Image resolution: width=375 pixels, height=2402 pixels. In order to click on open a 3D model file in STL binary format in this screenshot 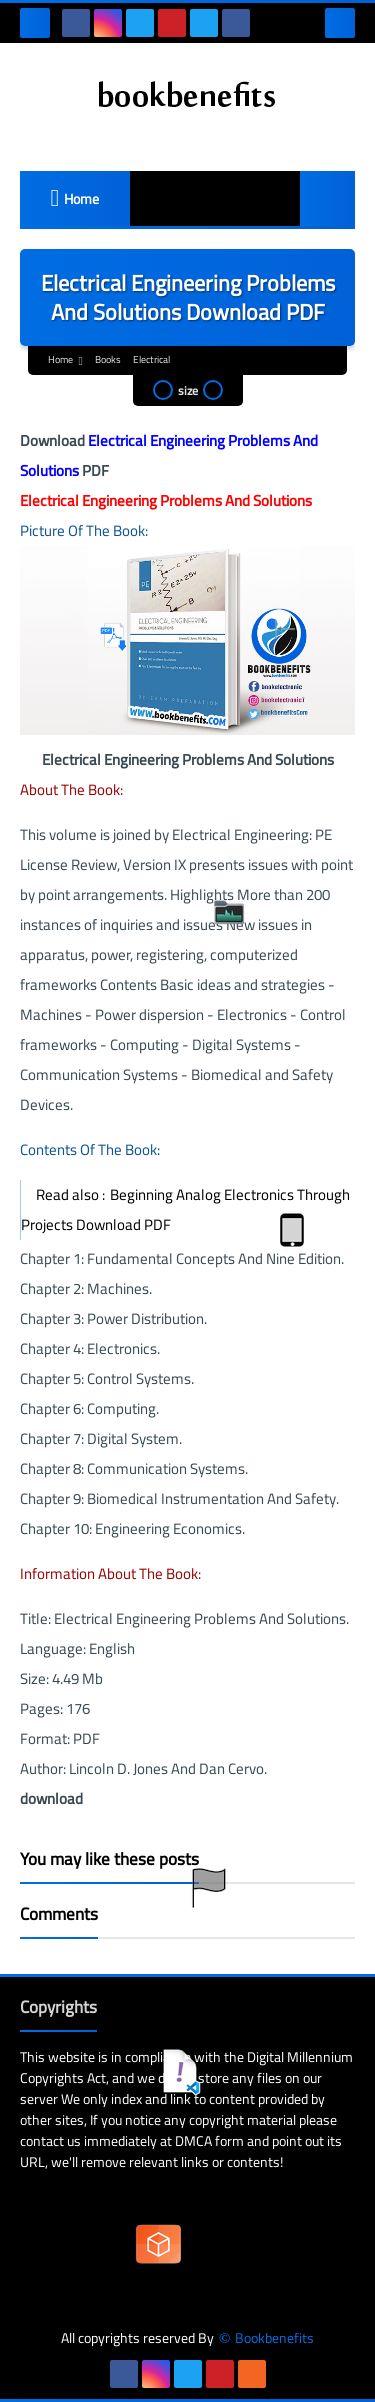, I will do `click(158, 2242)`.